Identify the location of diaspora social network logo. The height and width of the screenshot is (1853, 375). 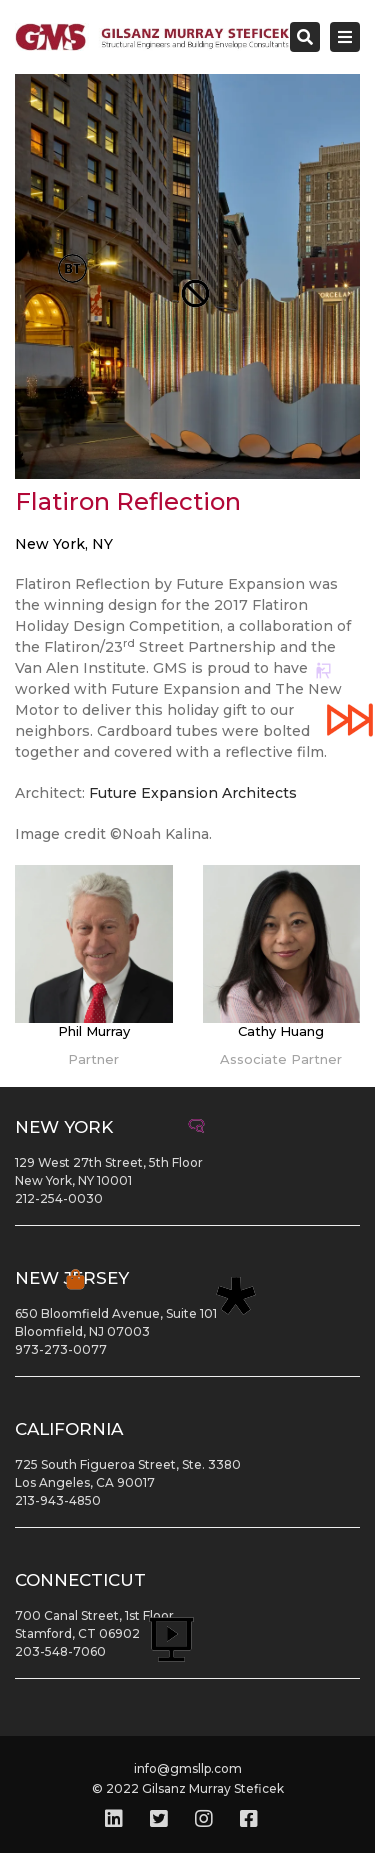
(236, 1296).